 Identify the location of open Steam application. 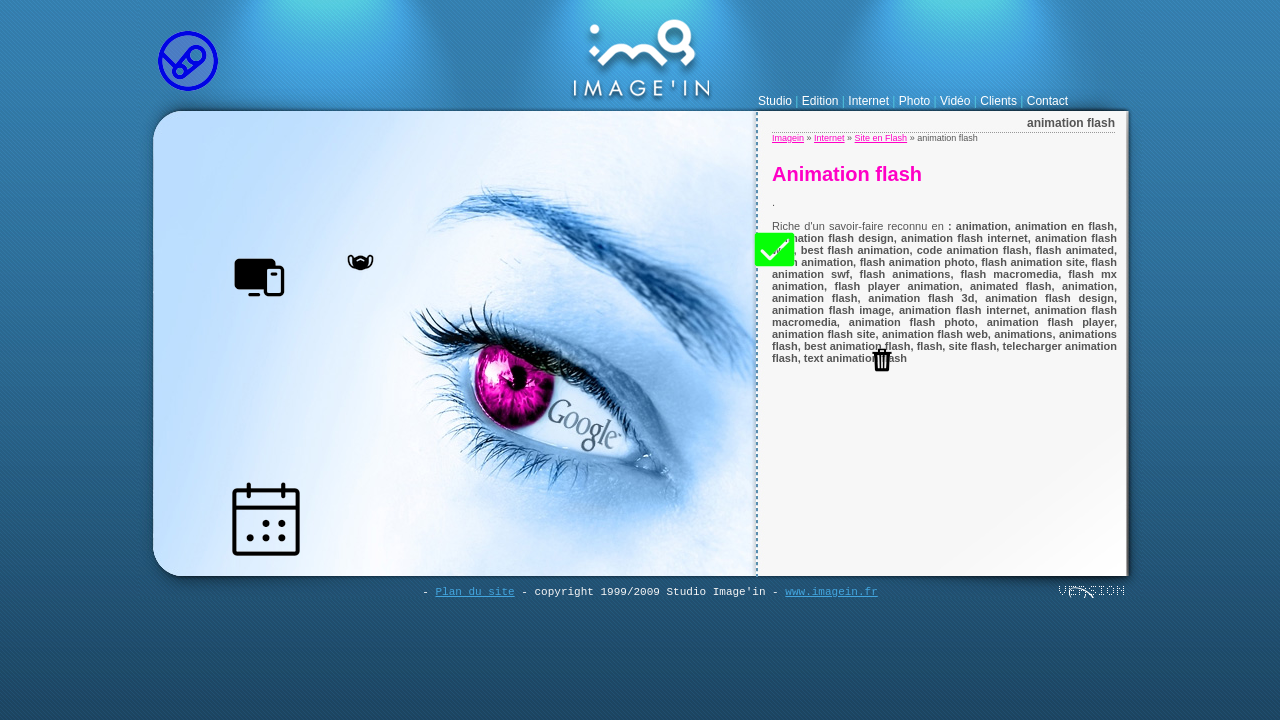
(188, 61).